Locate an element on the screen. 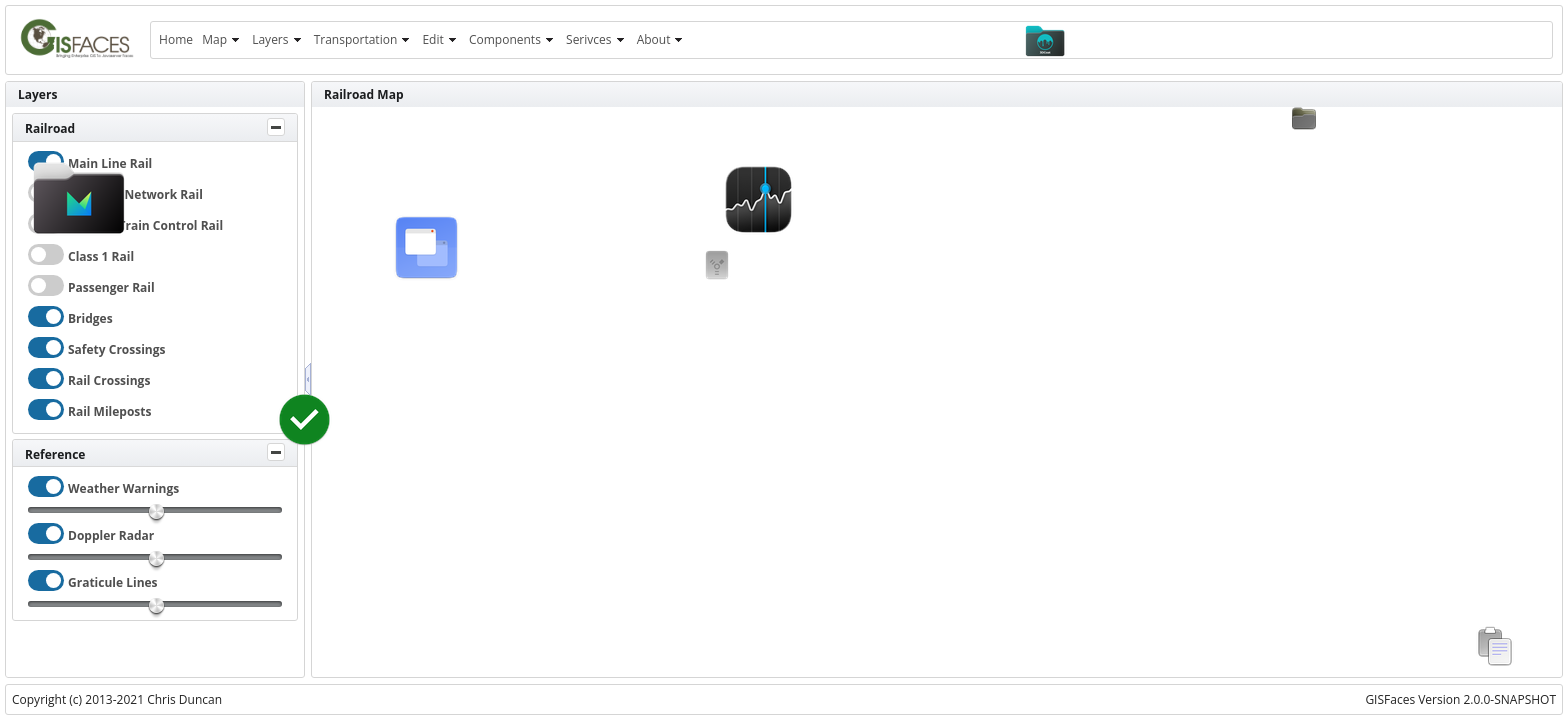 This screenshot has width=1568, height=720. access firewire-connected external hard drive is located at coordinates (717, 265).